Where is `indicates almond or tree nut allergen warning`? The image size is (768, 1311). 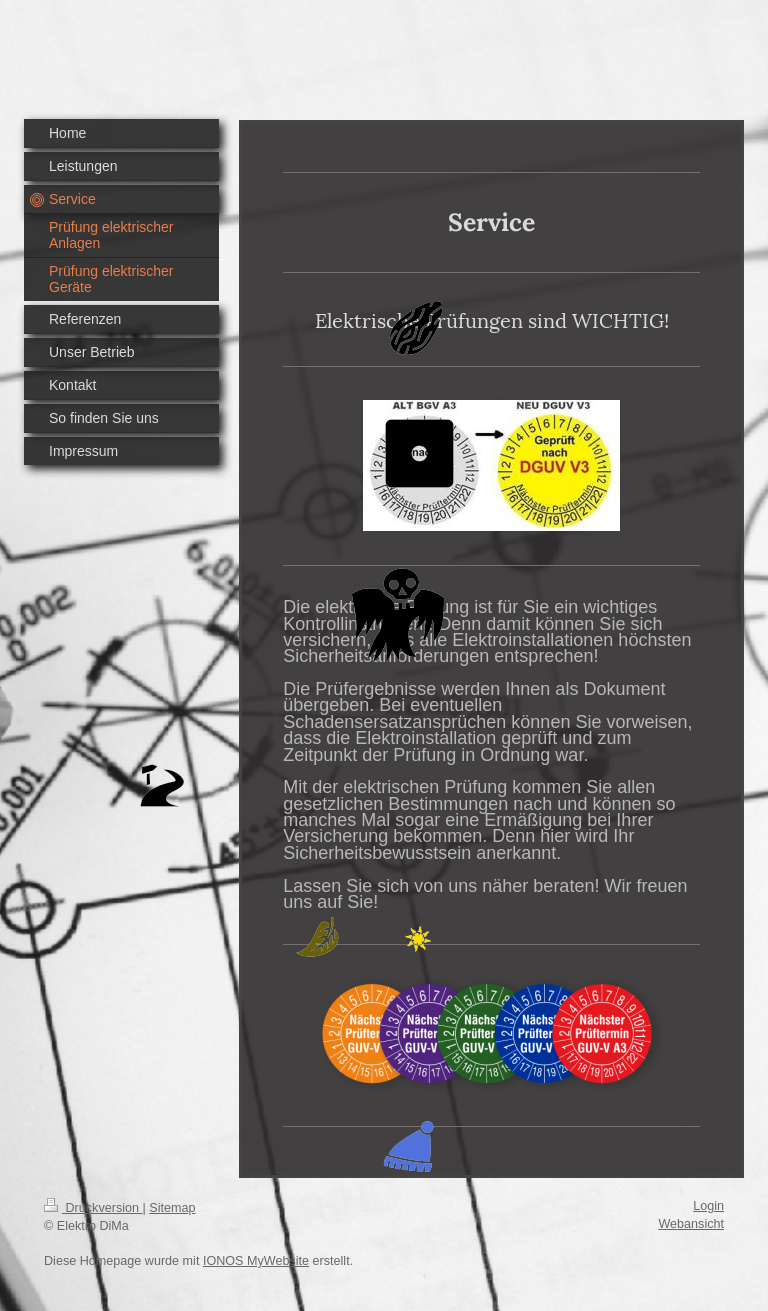 indicates almond or tree nut allergen warning is located at coordinates (416, 328).